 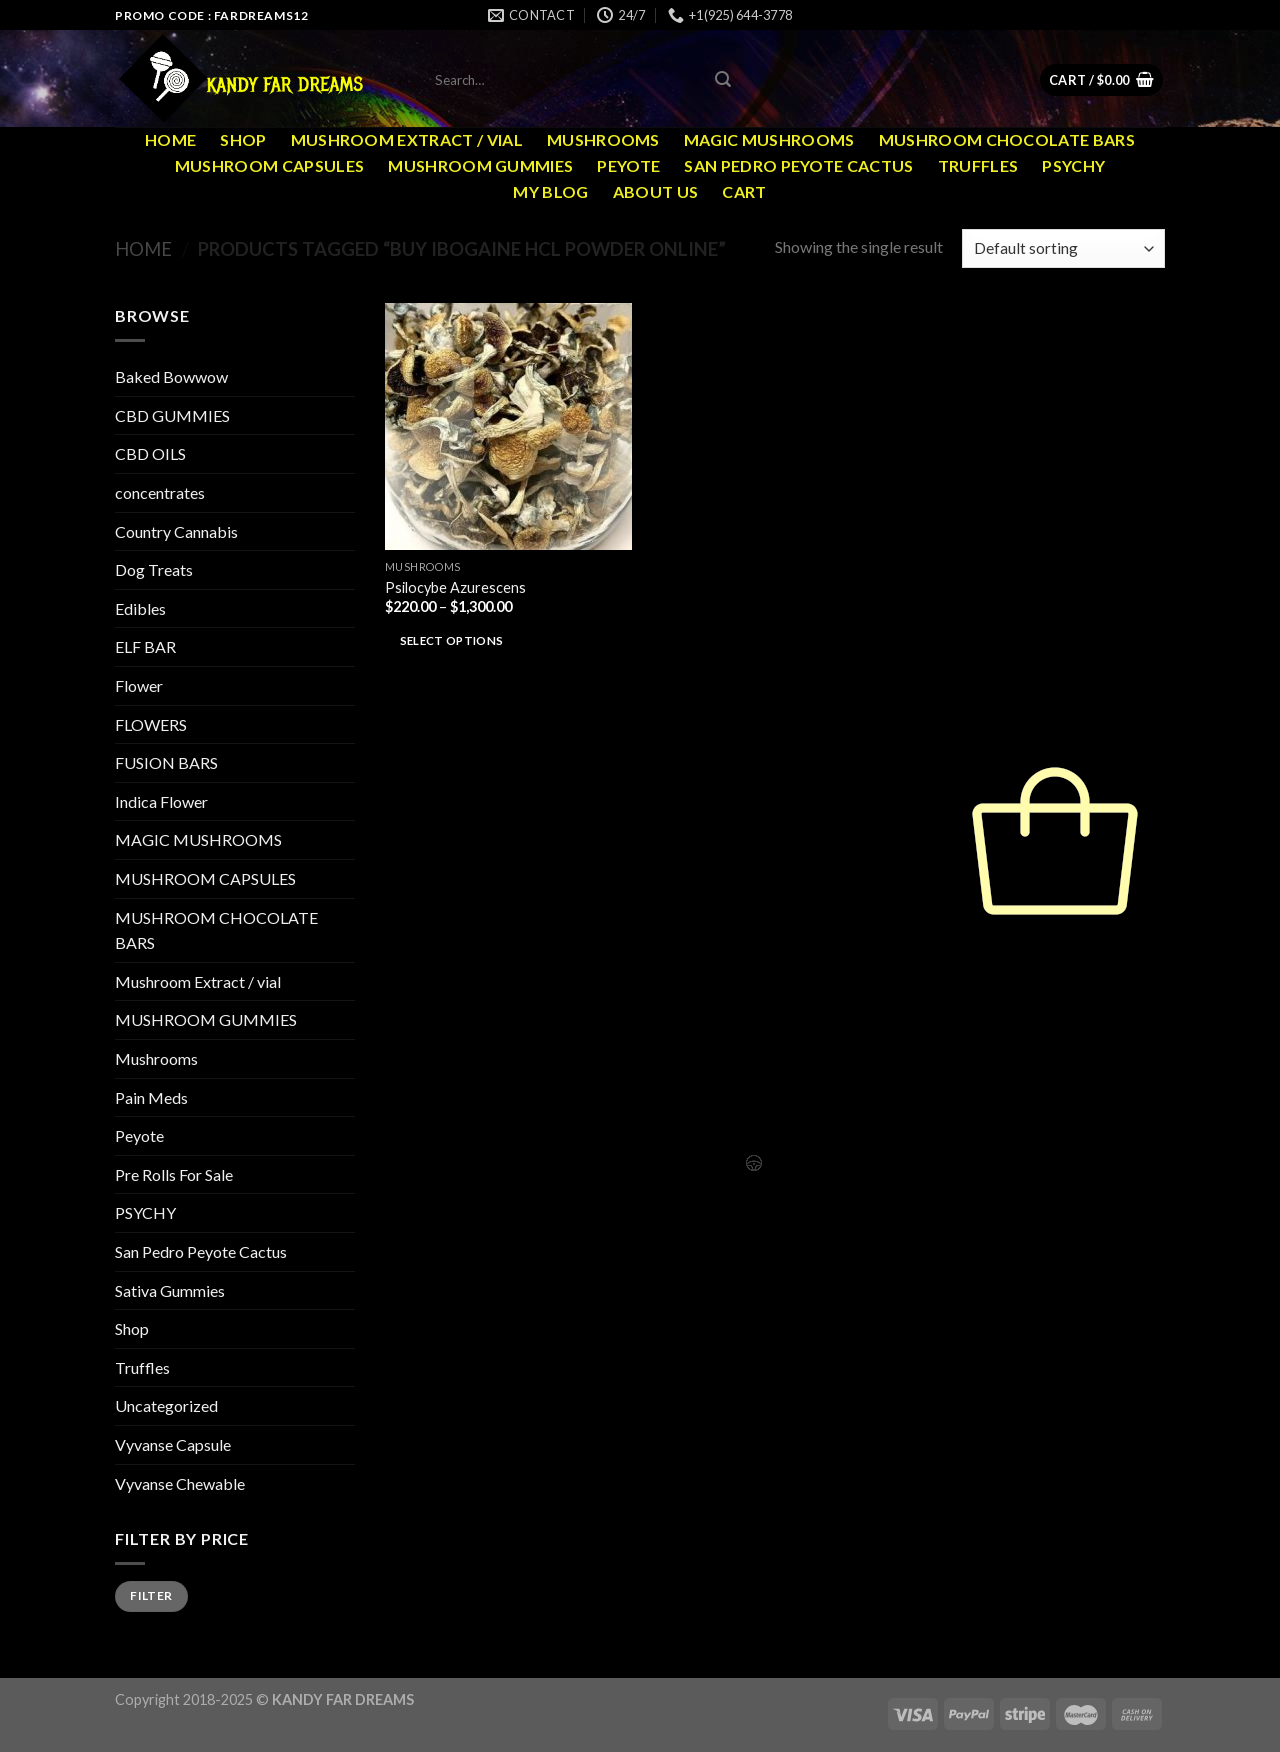 What do you see at coordinates (754, 1163) in the screenshot?
I see `access driving or navigation mode` at bounding box center [754, 1163].